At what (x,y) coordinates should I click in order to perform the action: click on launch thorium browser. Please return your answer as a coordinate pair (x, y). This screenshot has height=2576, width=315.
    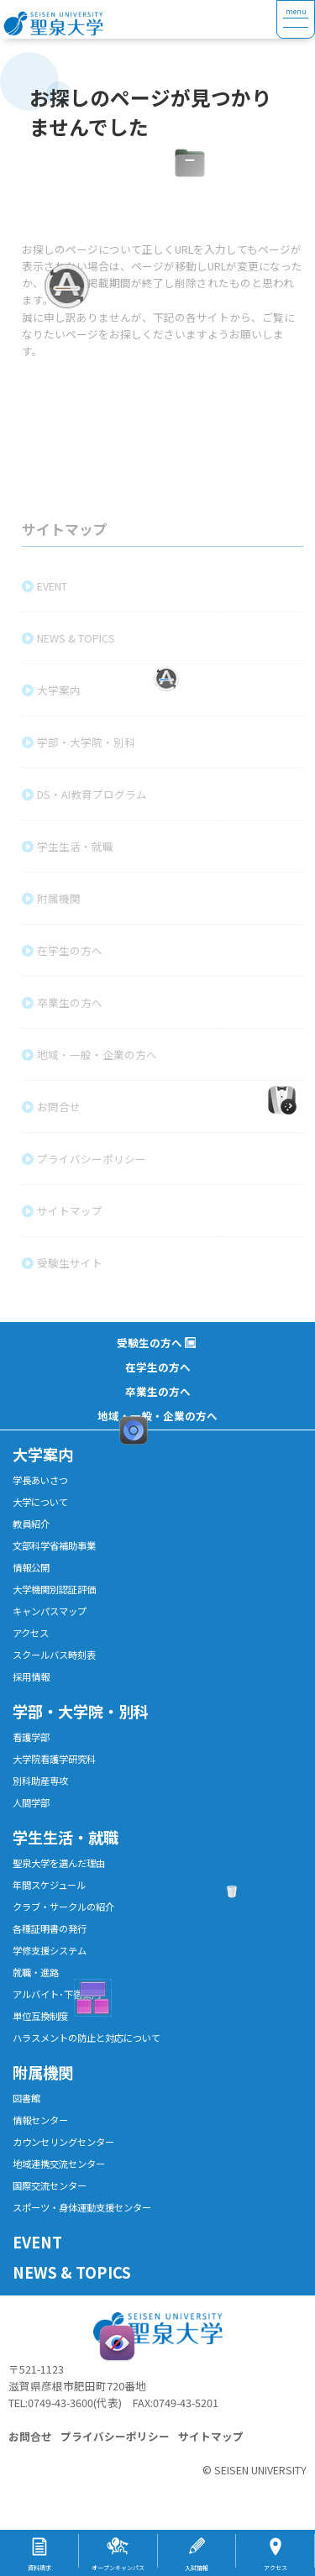
    Looking at the image, I should click on (134, 1430).